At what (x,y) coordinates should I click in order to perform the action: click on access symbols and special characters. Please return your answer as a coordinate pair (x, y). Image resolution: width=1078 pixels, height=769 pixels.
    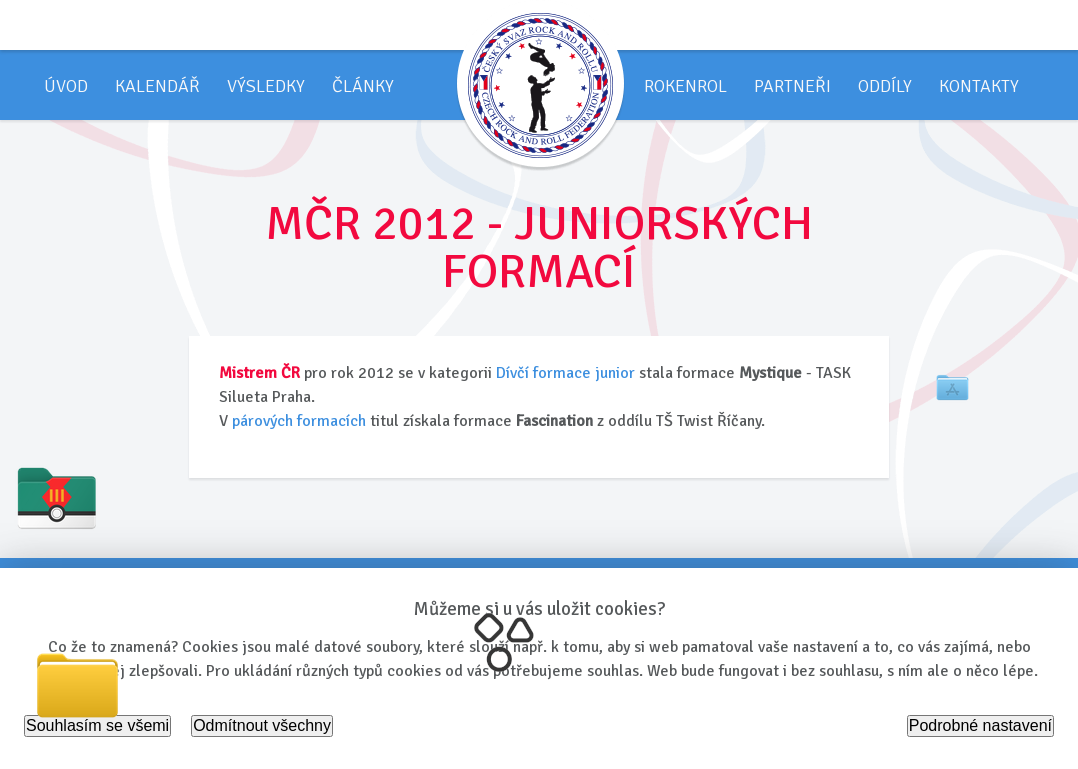
    Looking at the image, I should click on (503, 642).